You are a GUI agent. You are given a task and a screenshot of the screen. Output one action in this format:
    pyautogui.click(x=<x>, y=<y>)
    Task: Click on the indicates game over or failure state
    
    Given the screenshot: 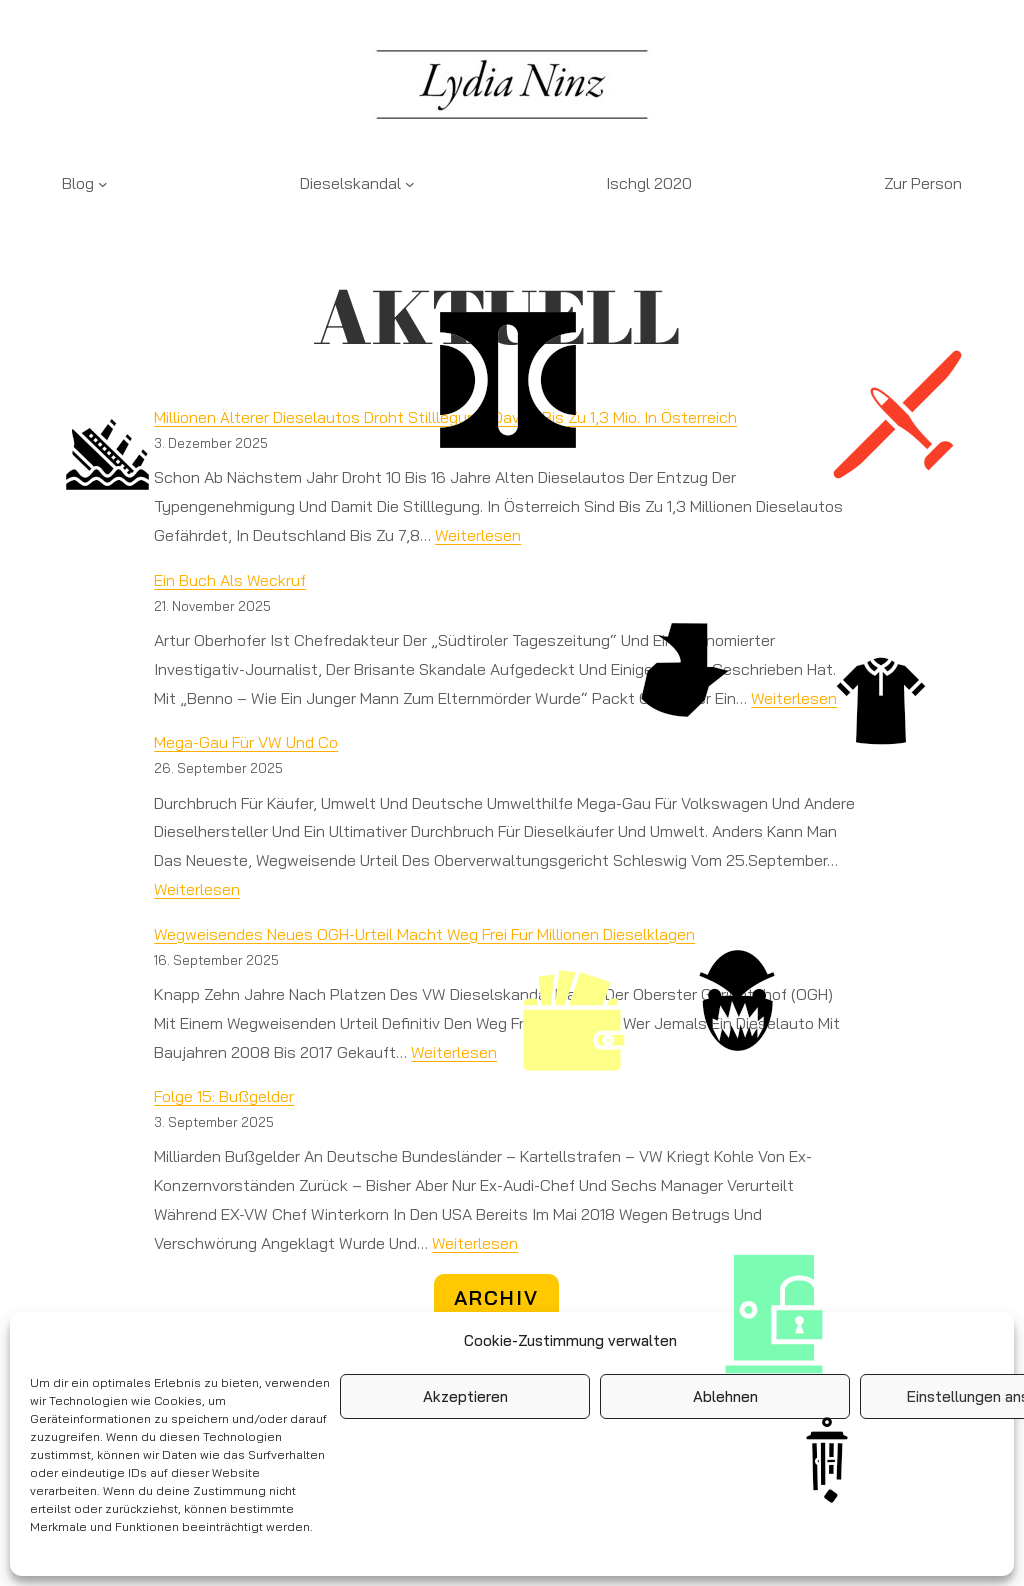 What is the action you would take?
    pyautogui.click(x=107, y=448)
    